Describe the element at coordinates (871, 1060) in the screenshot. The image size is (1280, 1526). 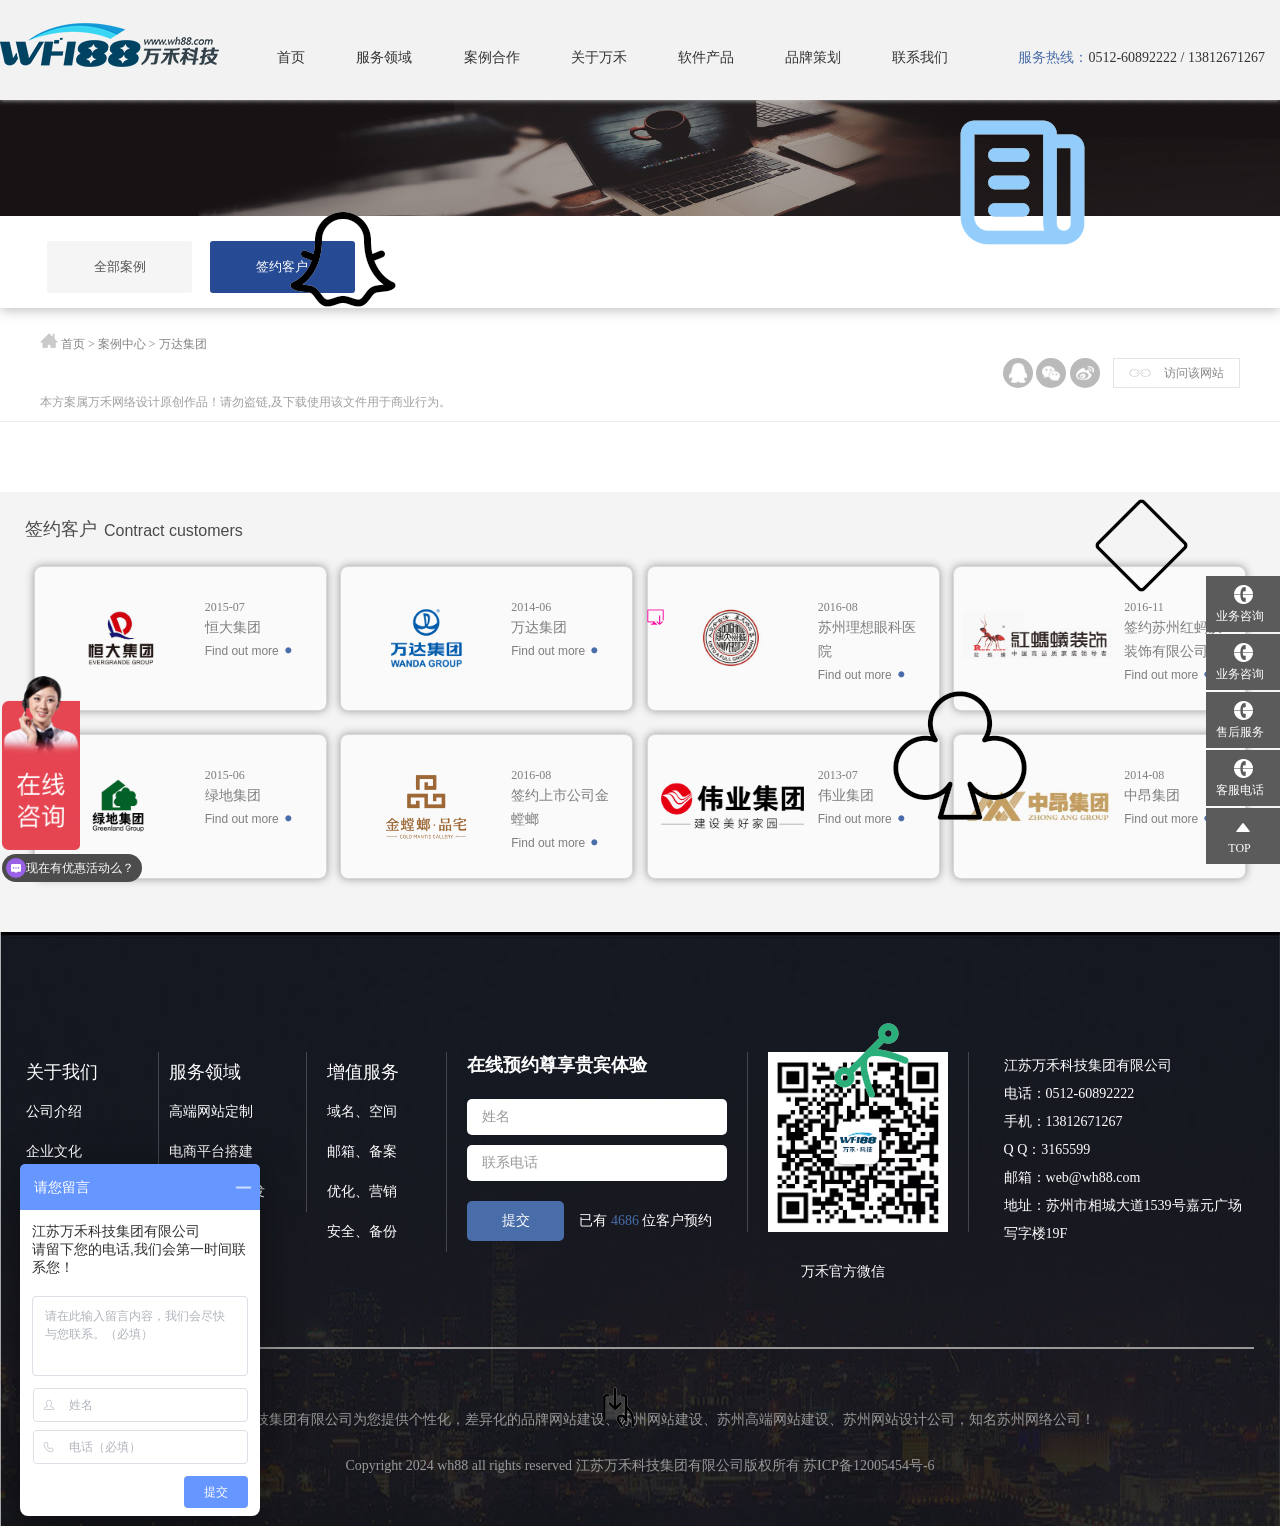
I see `access tangent or derivative tools in a math application` at that location.